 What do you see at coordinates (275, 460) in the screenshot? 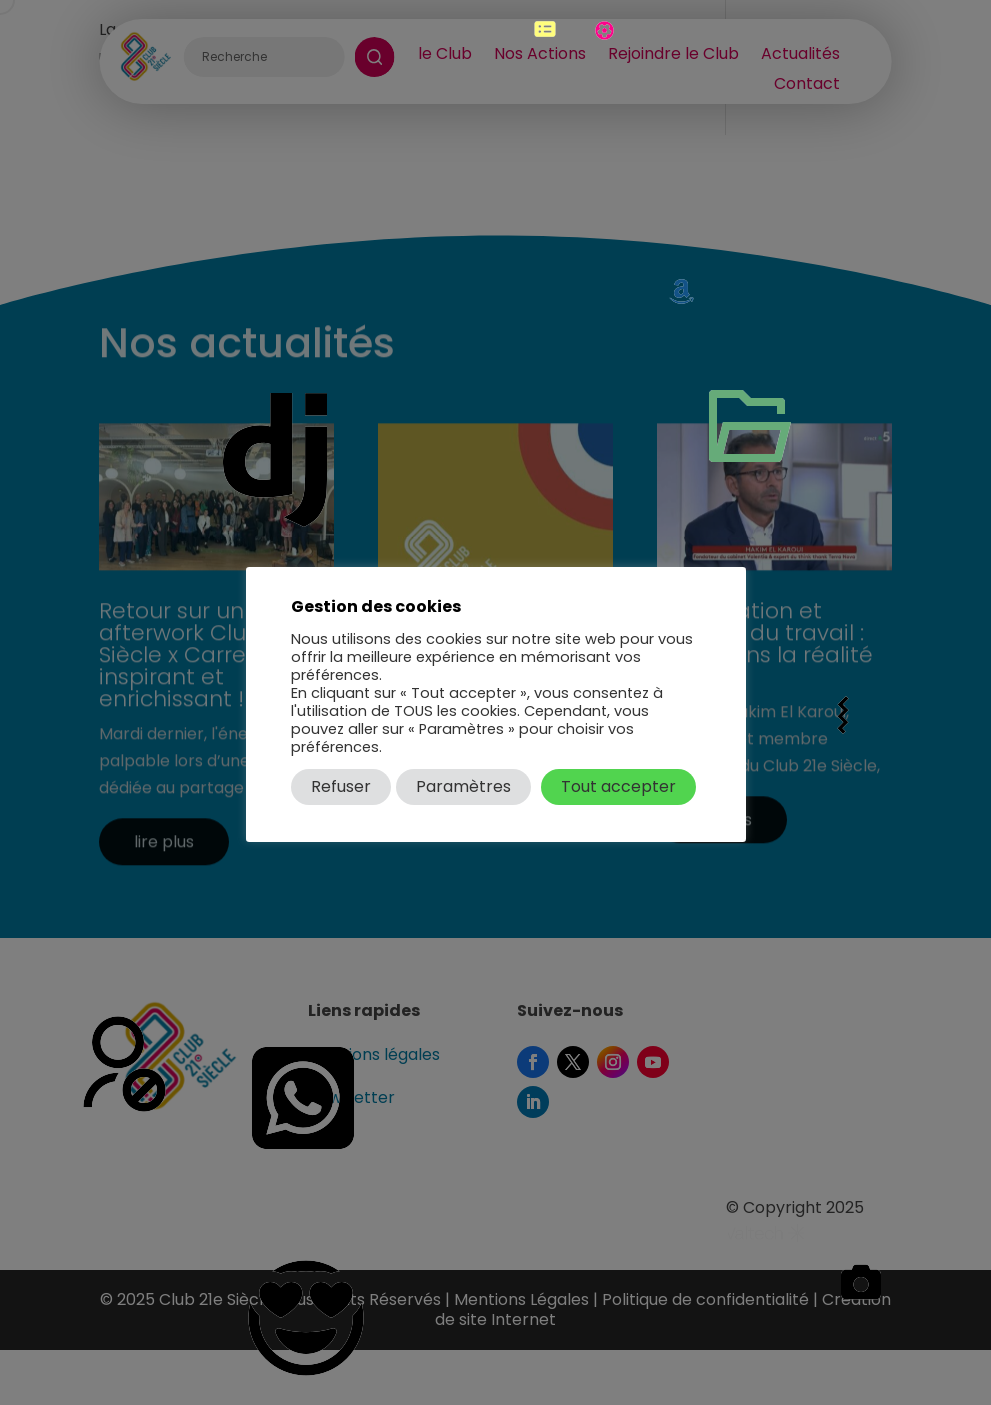
I see `Django web framework logo` at bounding box center [275, 460].